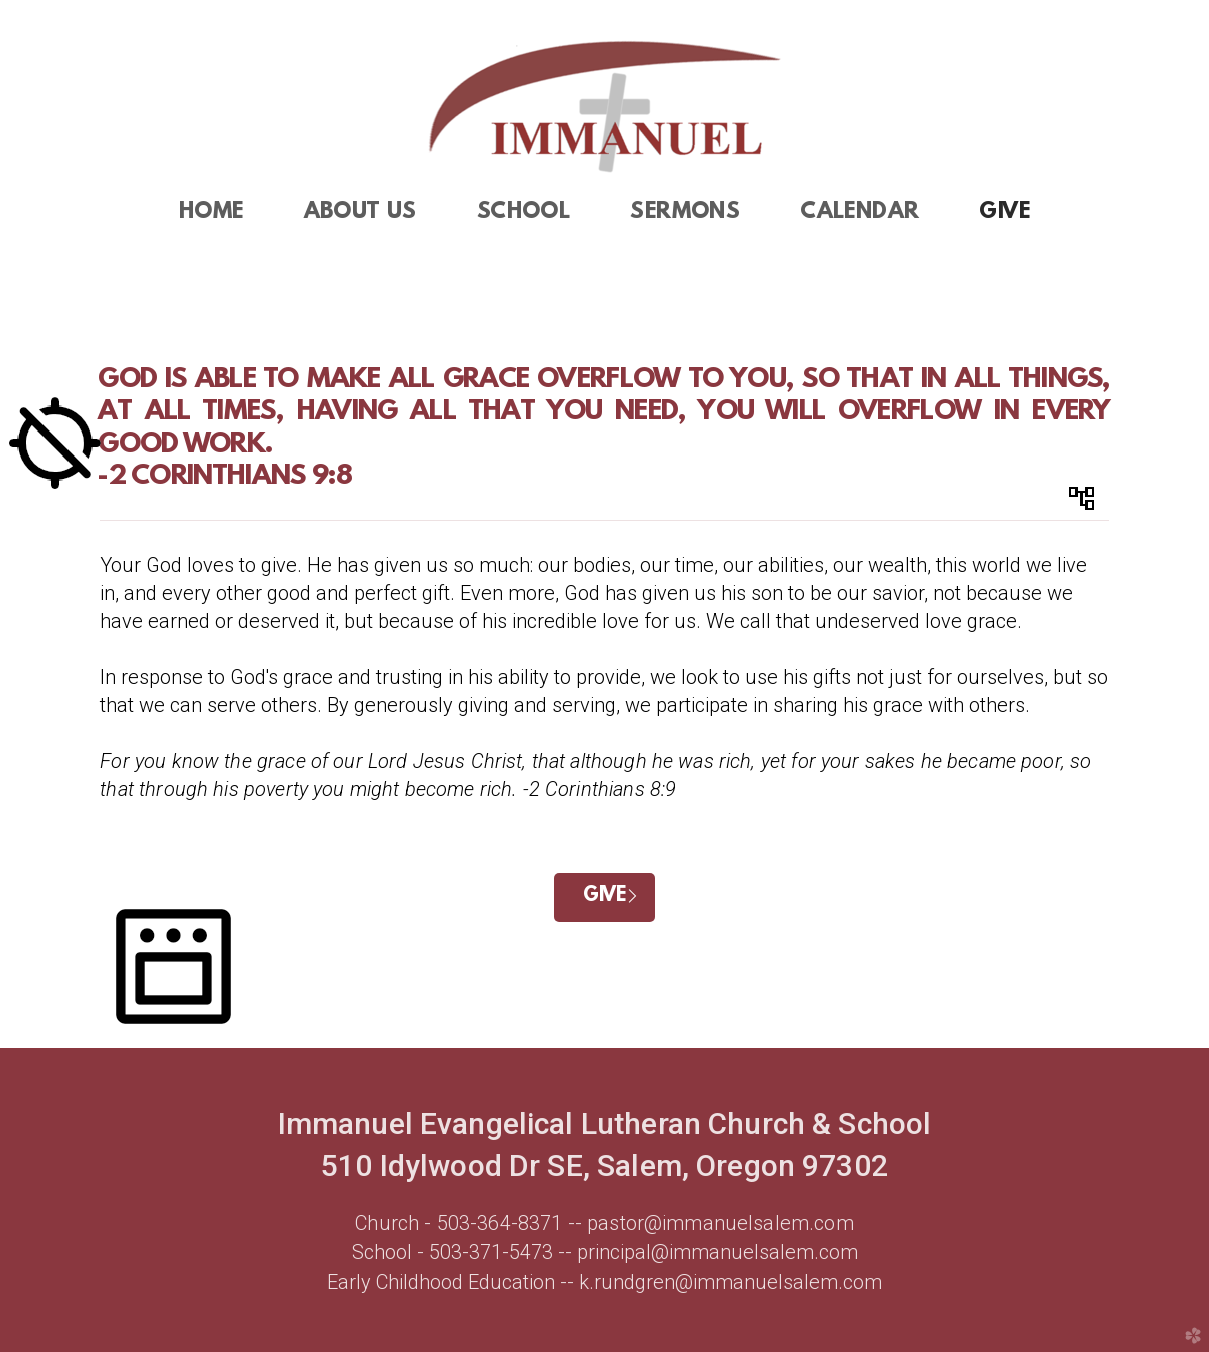 This screenshot has width=1209, height=1352. What do you see at coordinates (55, 443) in the screenshot?
I see `location services are disabled` at bounding box center [55, 443].